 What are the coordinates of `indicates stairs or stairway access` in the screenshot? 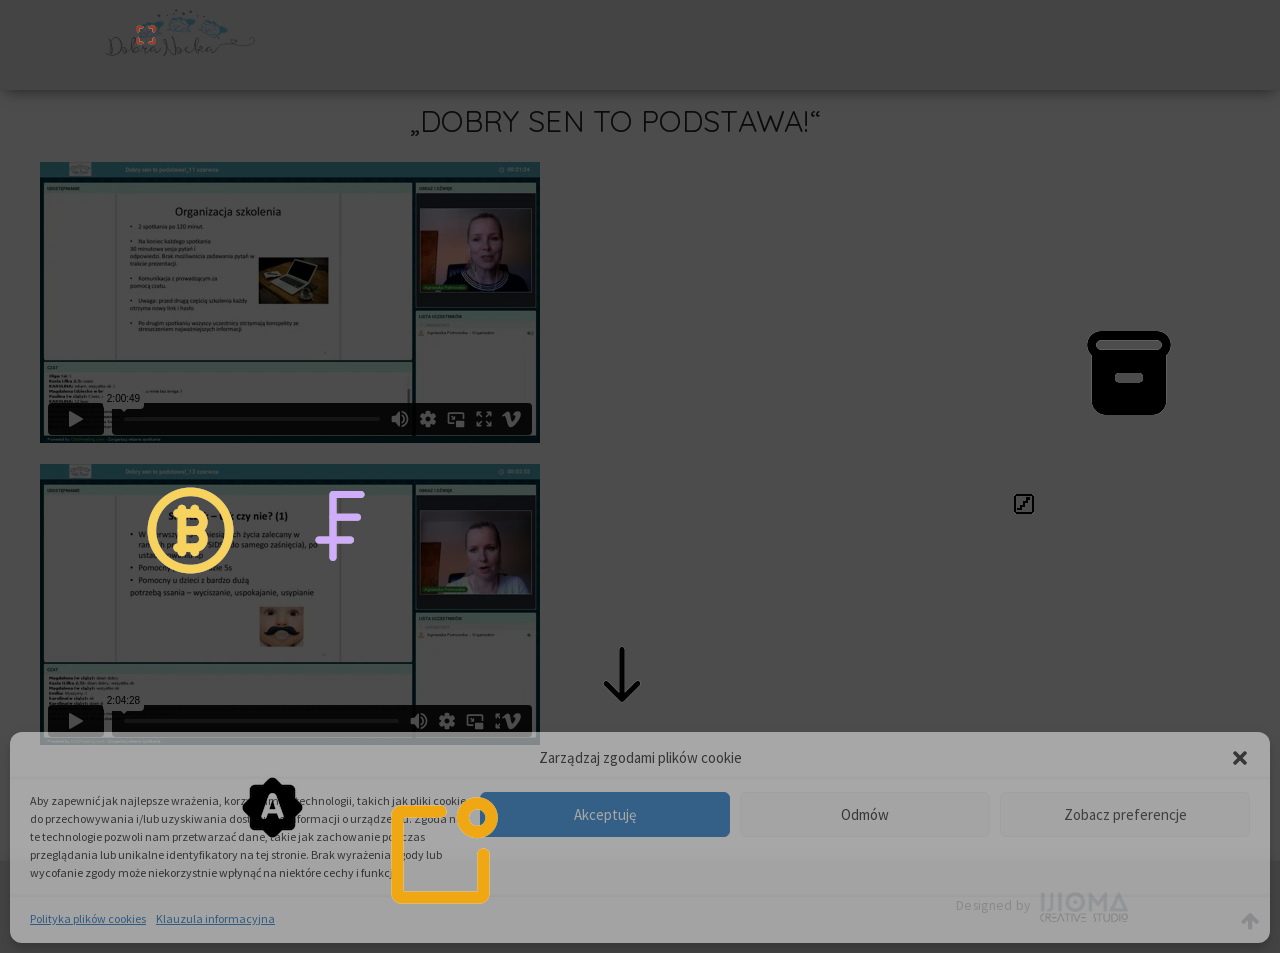 It's located at (1024, 504).